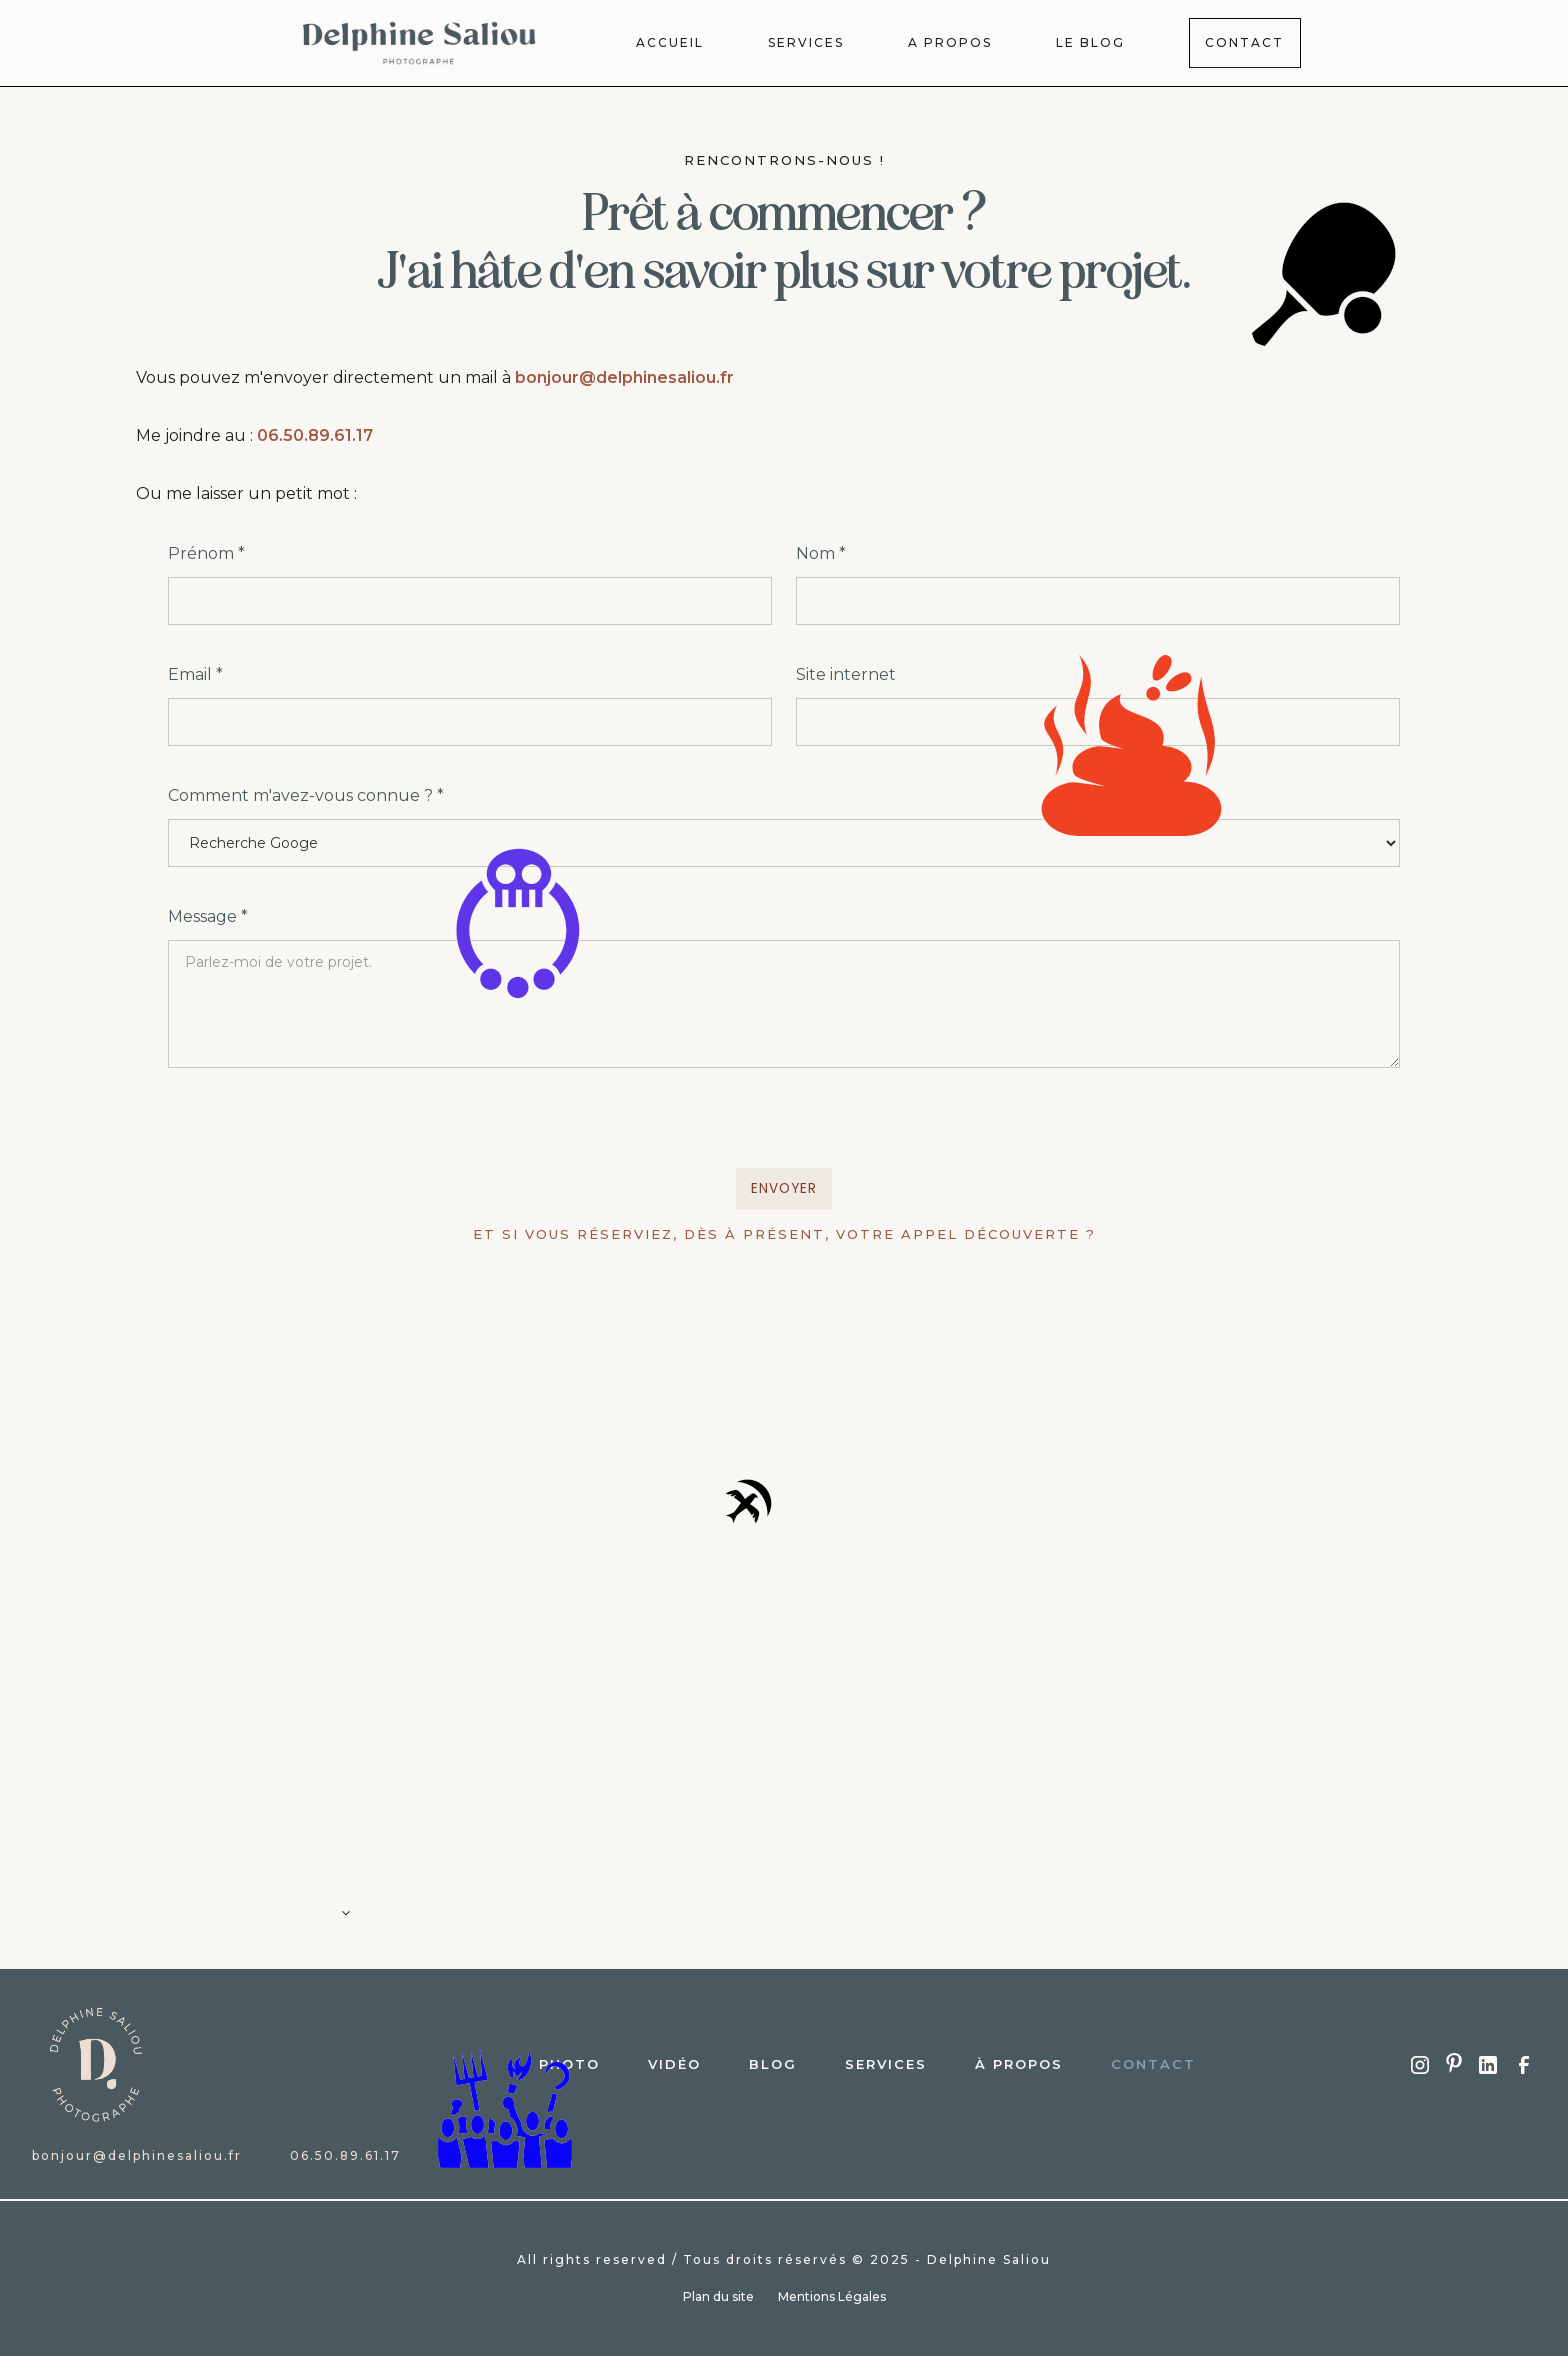 The width and height of the screenshot is (1568, 2356). Describe the element at coordinates (505, 2101) in the screenshot. I see `indicates a rebellion or protest event in-game` at that location.